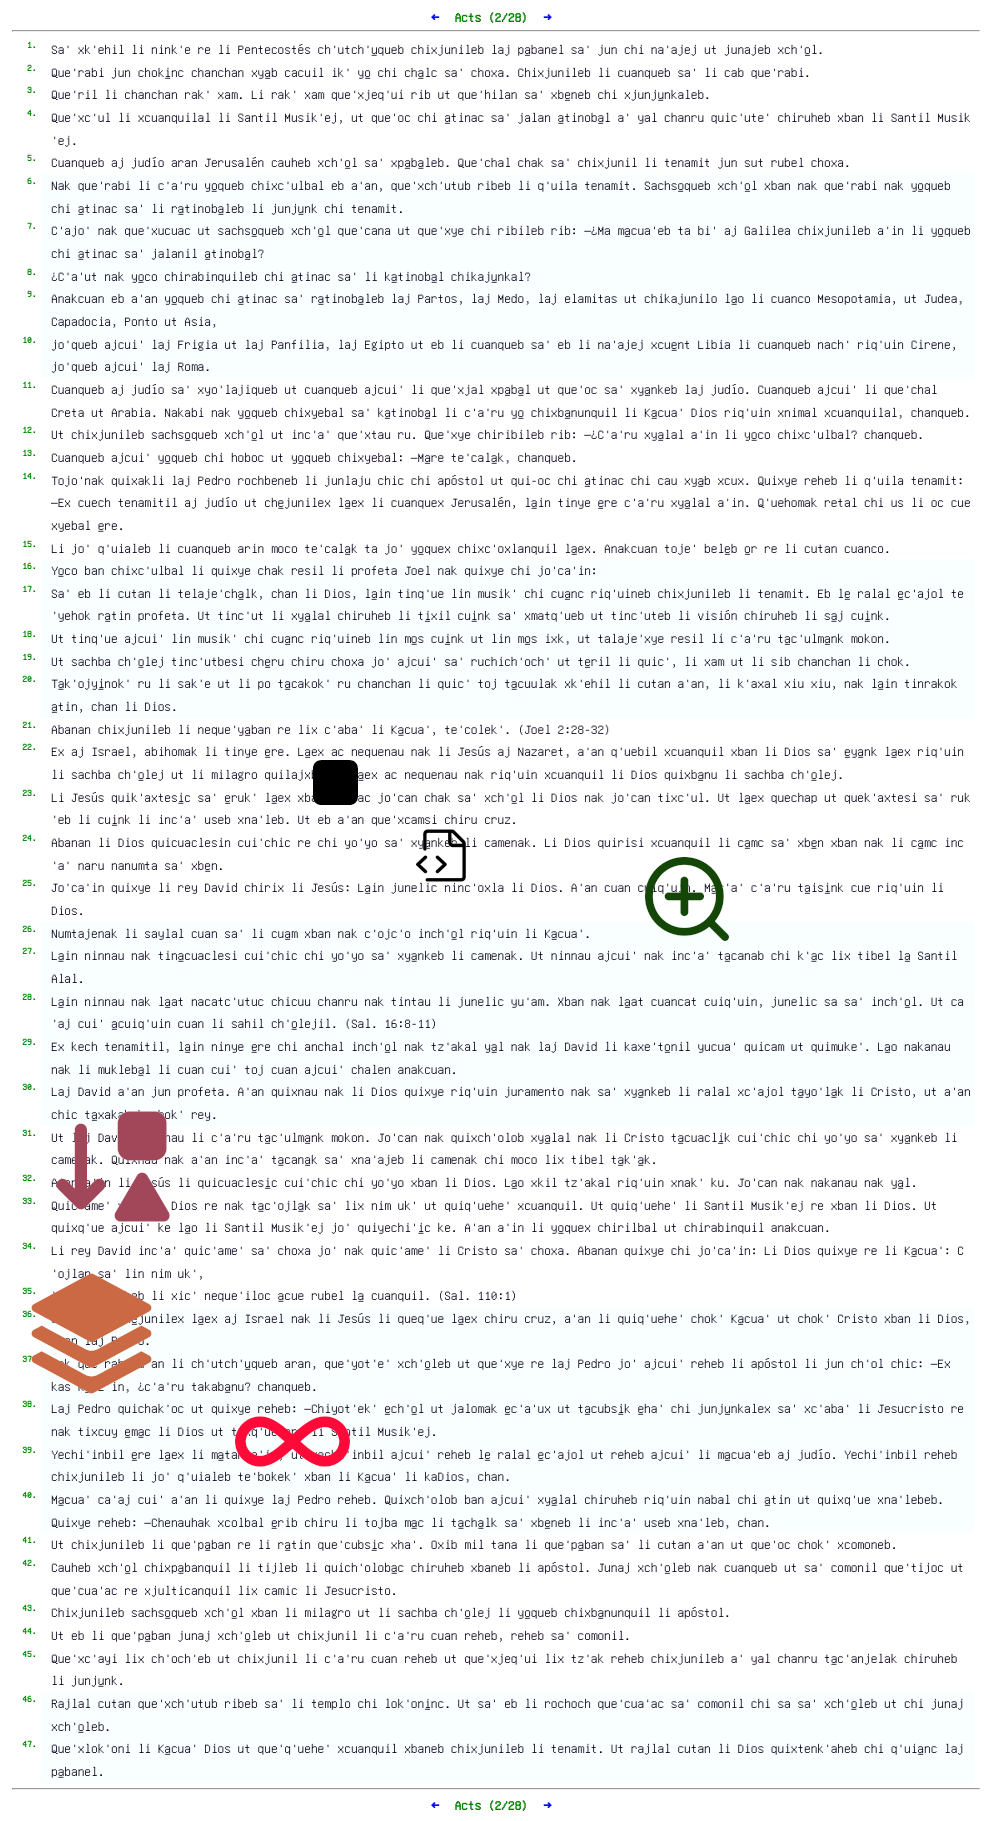  I want to click on view layers or stacked content, so click(91, 1333).